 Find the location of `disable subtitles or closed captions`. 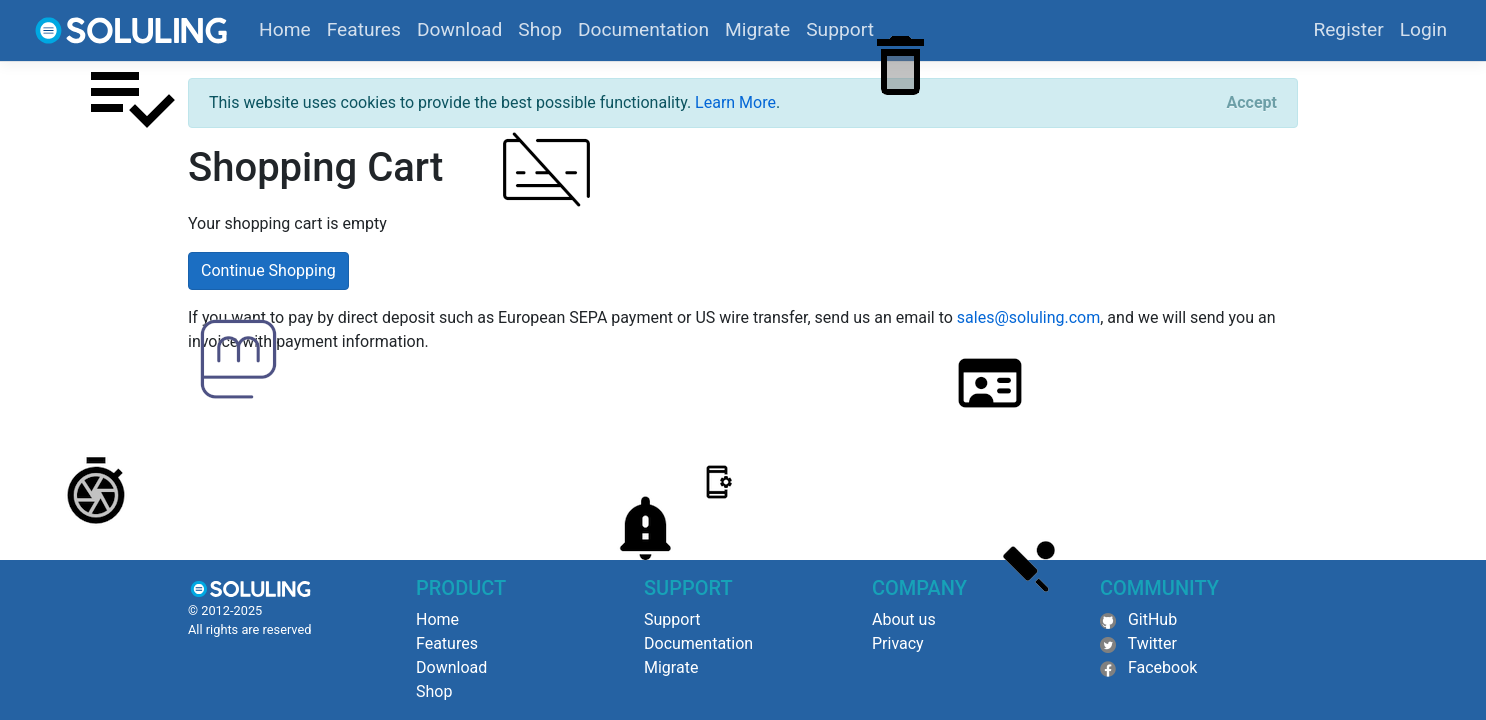

disable subtitles or closed captions is located at coordinates (546, 169).